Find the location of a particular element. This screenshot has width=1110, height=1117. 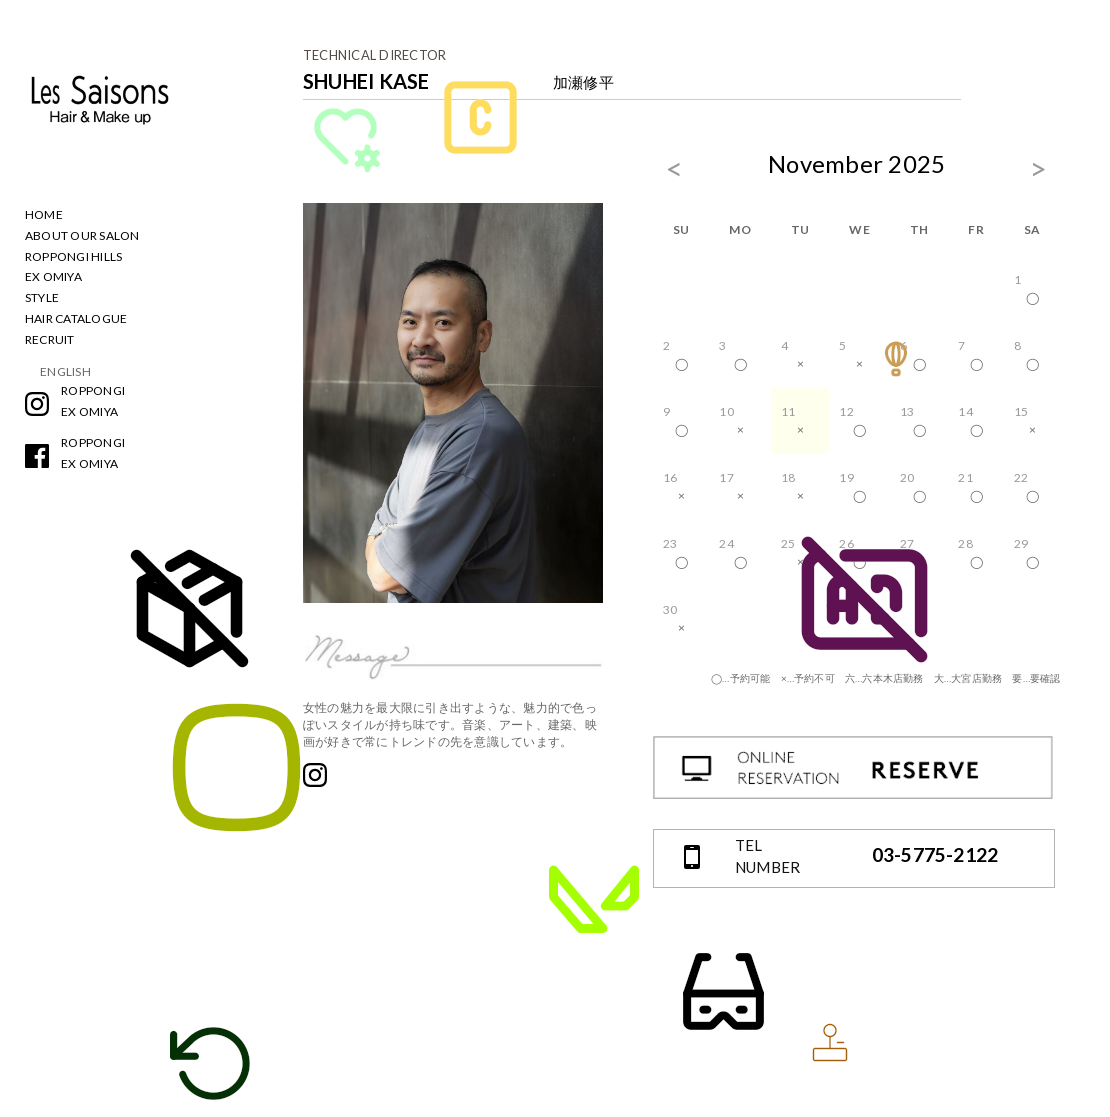

enable 3D viewing mode is located at coordinates (723, 993).